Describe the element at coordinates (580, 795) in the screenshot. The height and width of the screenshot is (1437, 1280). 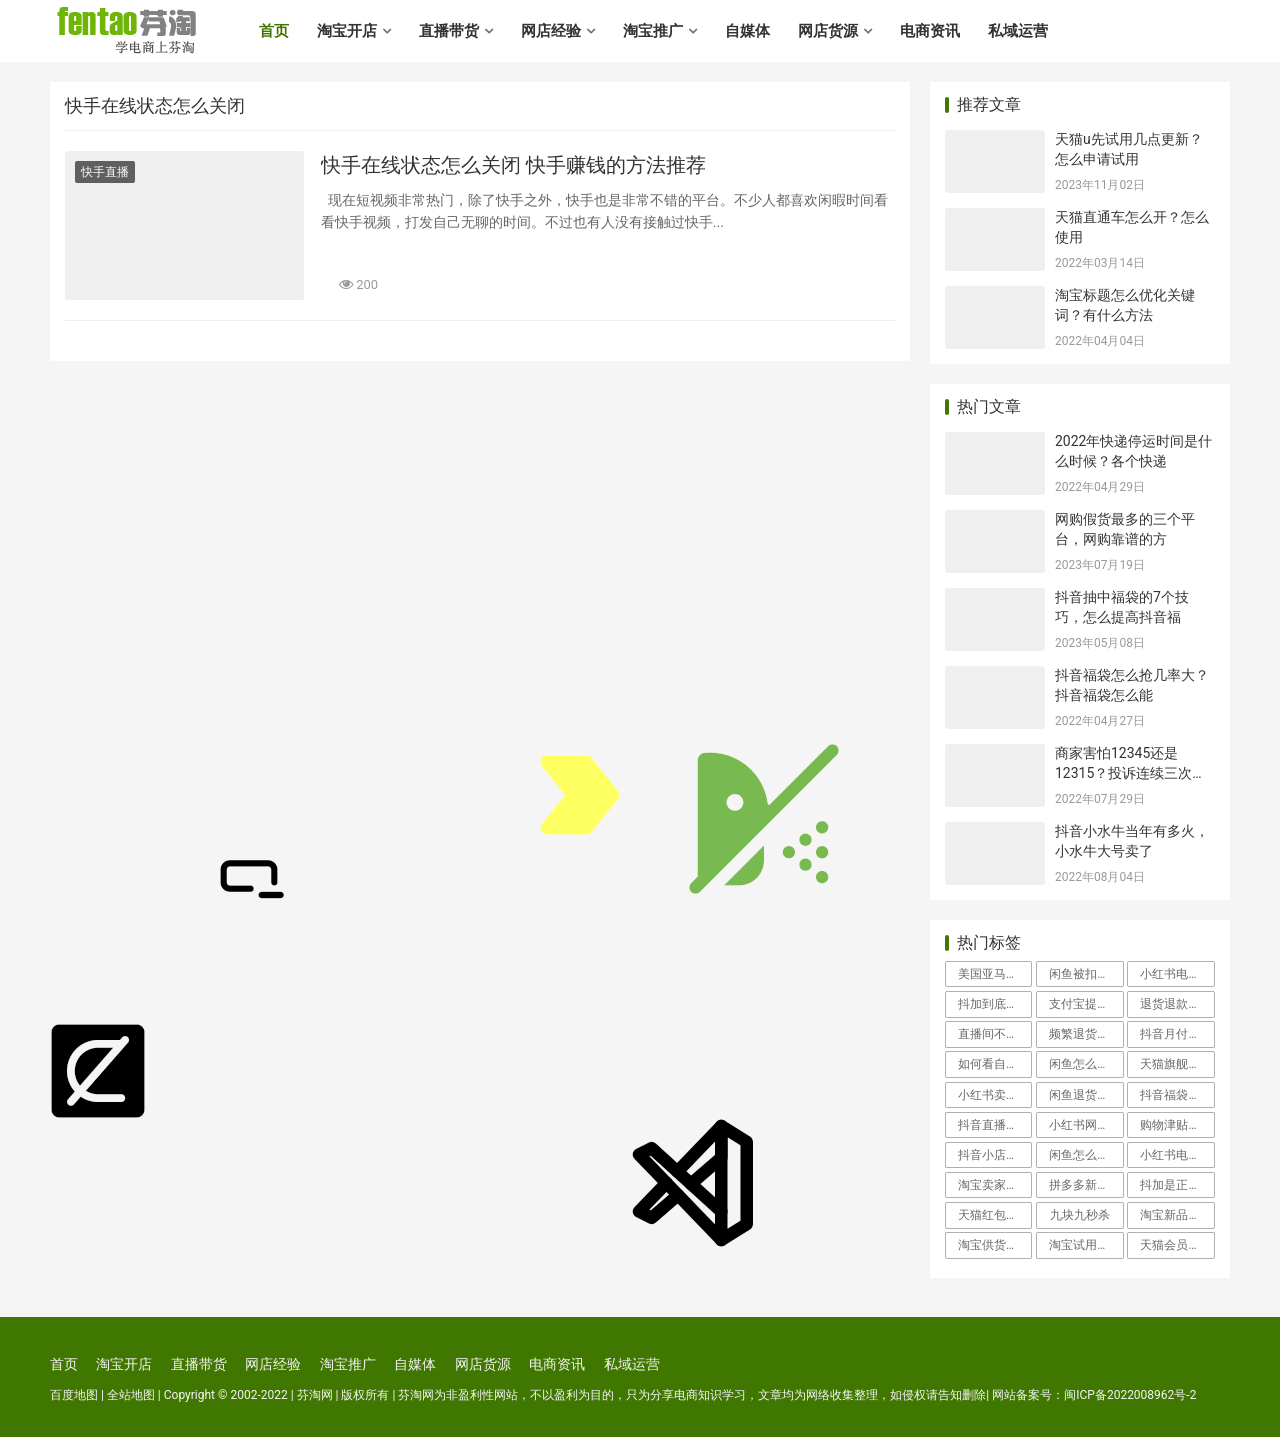
I see `navigate to the next item or step` at that location.